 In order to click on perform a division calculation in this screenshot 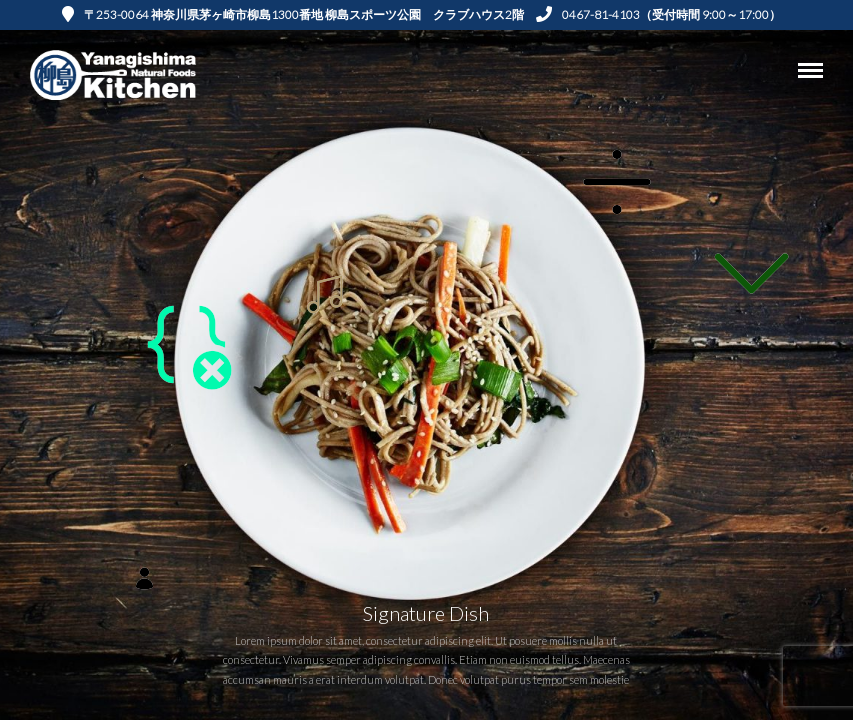, I will do `click(617, 182)`.